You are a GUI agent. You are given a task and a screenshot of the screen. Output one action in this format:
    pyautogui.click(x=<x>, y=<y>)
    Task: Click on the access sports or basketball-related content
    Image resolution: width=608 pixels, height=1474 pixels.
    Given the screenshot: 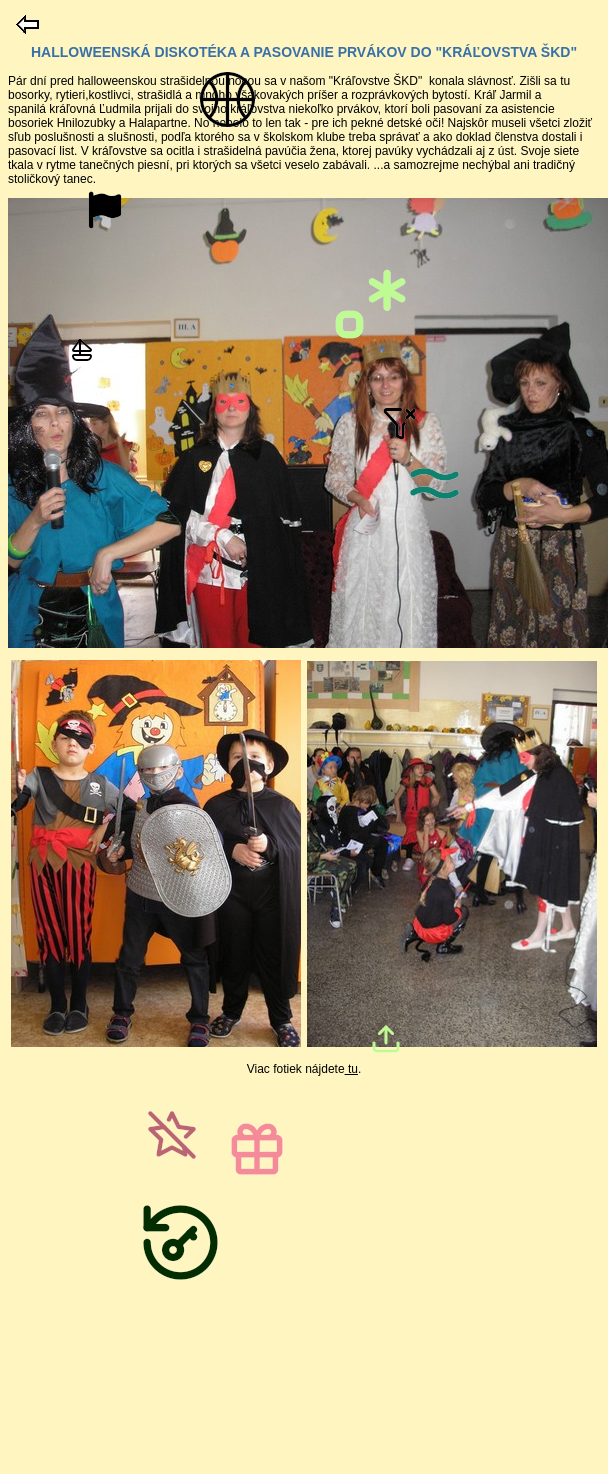 What is the action you would take?
    pyautogui.click(x=227, y=99)
    